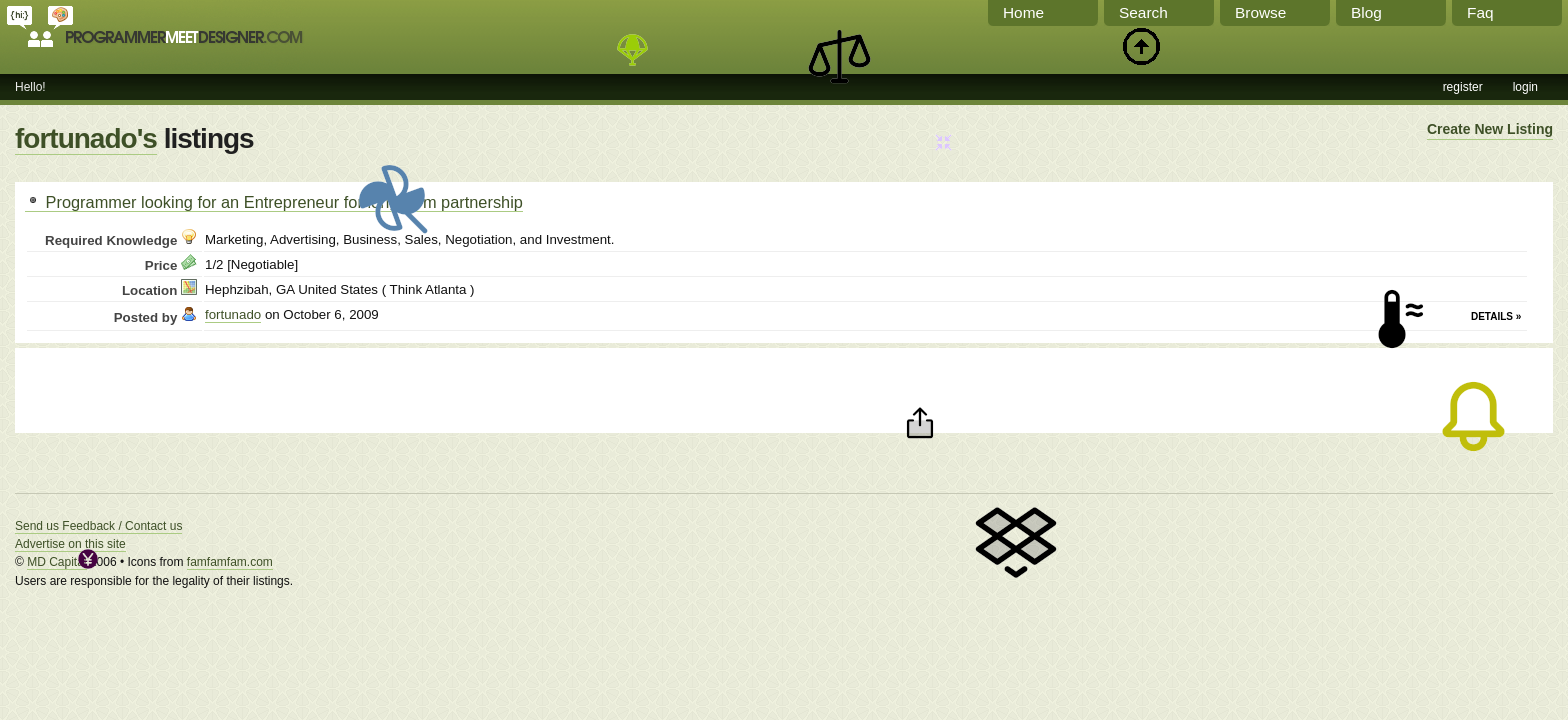 This screenshot has height=720, width=1568. I want to click on decorative or playful element indicating a fun/casual feature, so click(394, 200).